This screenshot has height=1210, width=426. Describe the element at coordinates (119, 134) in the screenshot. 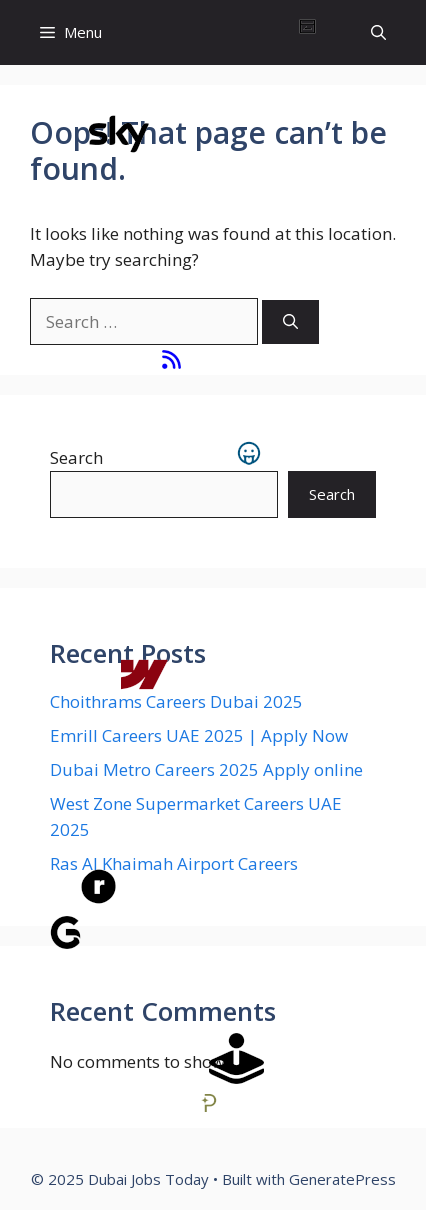

I see `sky brand logo` at that location.